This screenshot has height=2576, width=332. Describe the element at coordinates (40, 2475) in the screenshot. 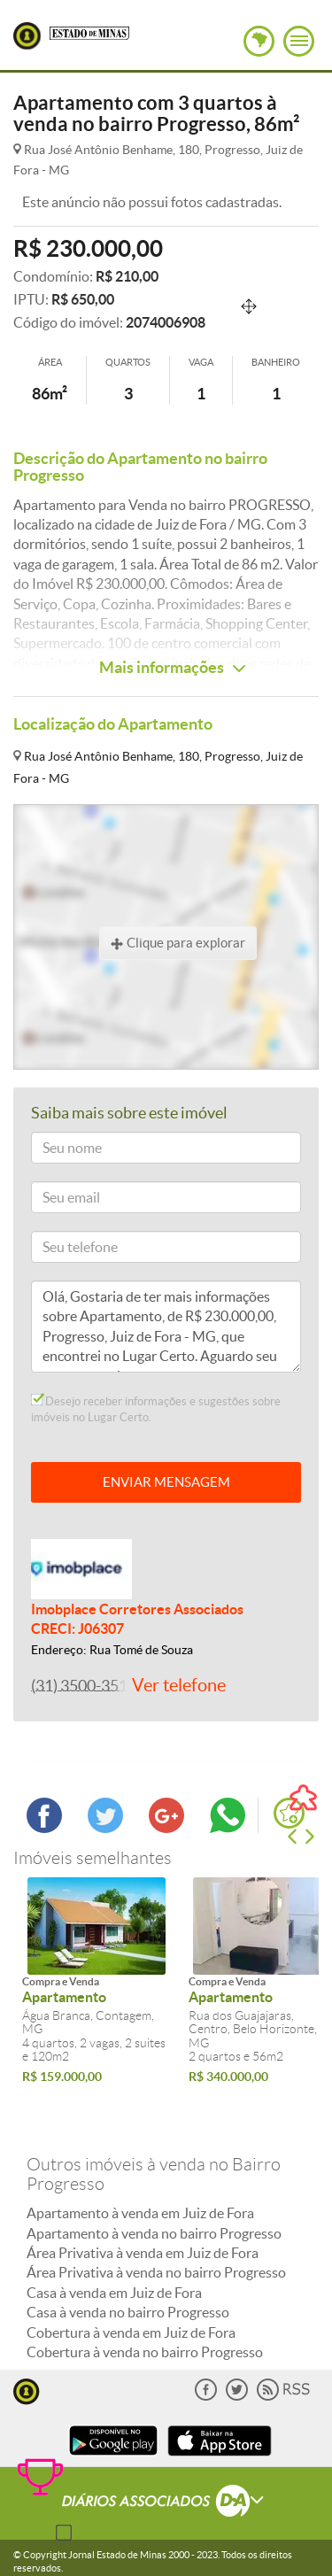

I see `view achievements or awards` at that location.